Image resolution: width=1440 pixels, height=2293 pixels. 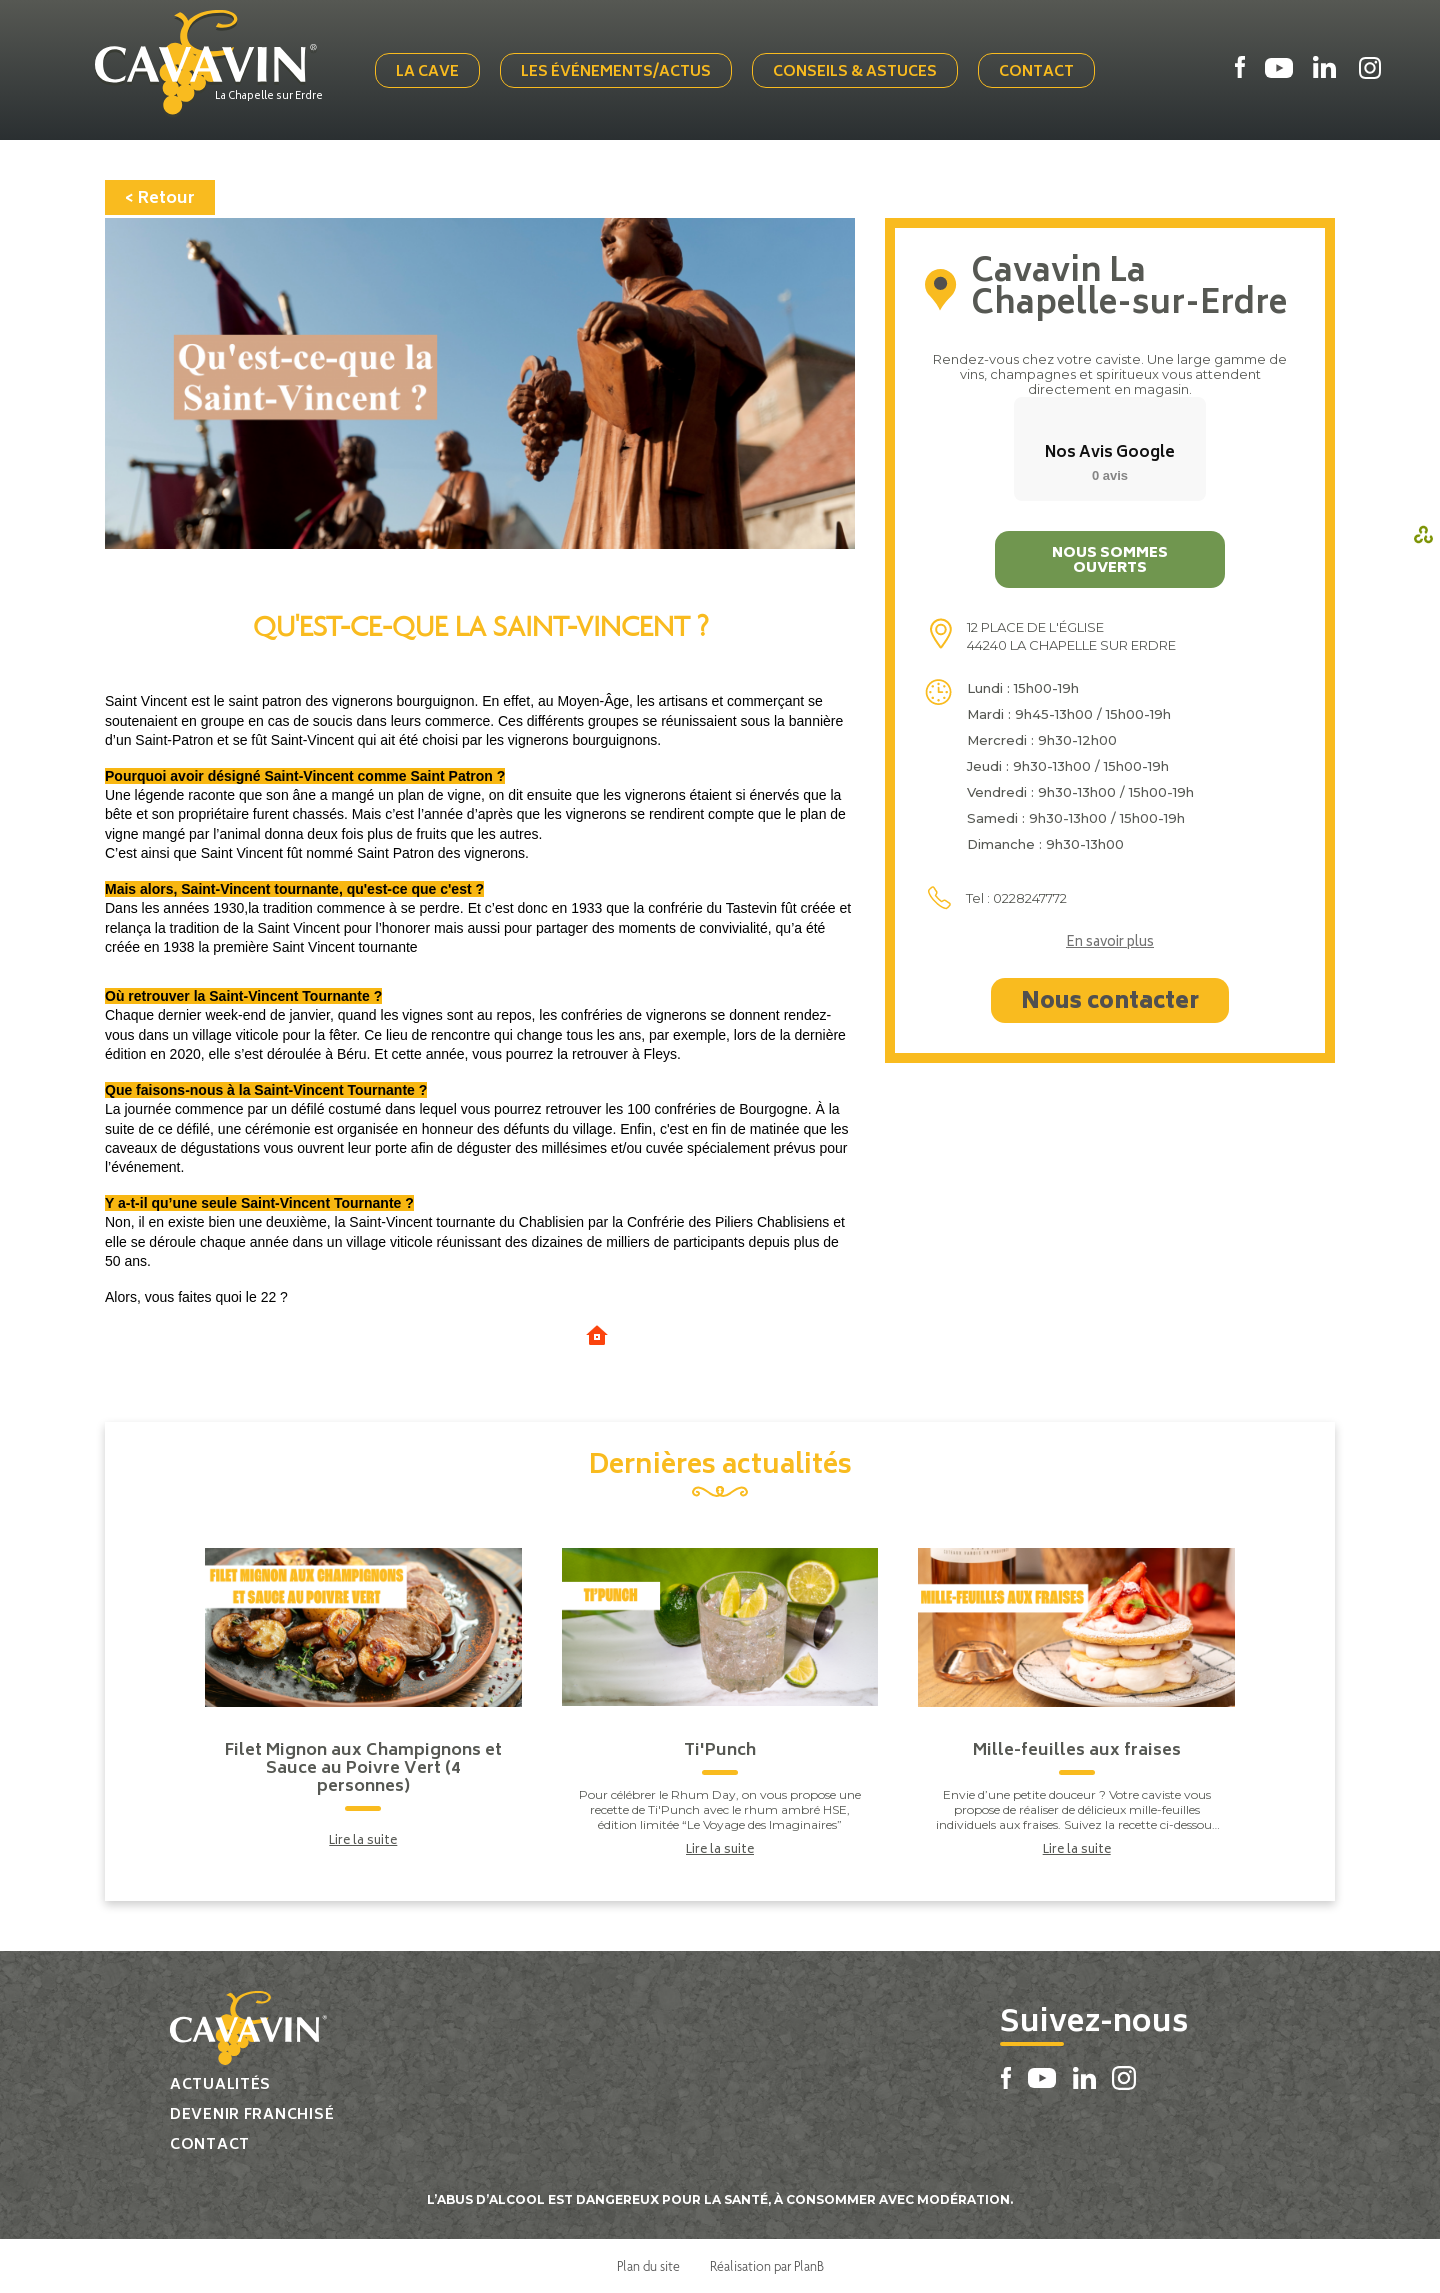 I want to click on OpenCV computer vision library logo, so click(x=1423, y=534).